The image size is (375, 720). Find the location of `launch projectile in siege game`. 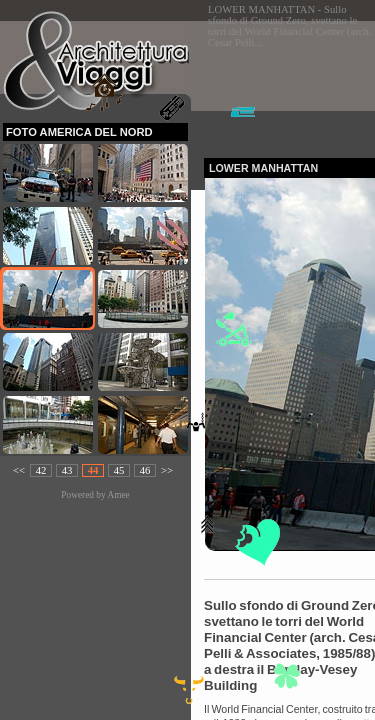

launch projectile in siege game is located at coordinates (234, 328).